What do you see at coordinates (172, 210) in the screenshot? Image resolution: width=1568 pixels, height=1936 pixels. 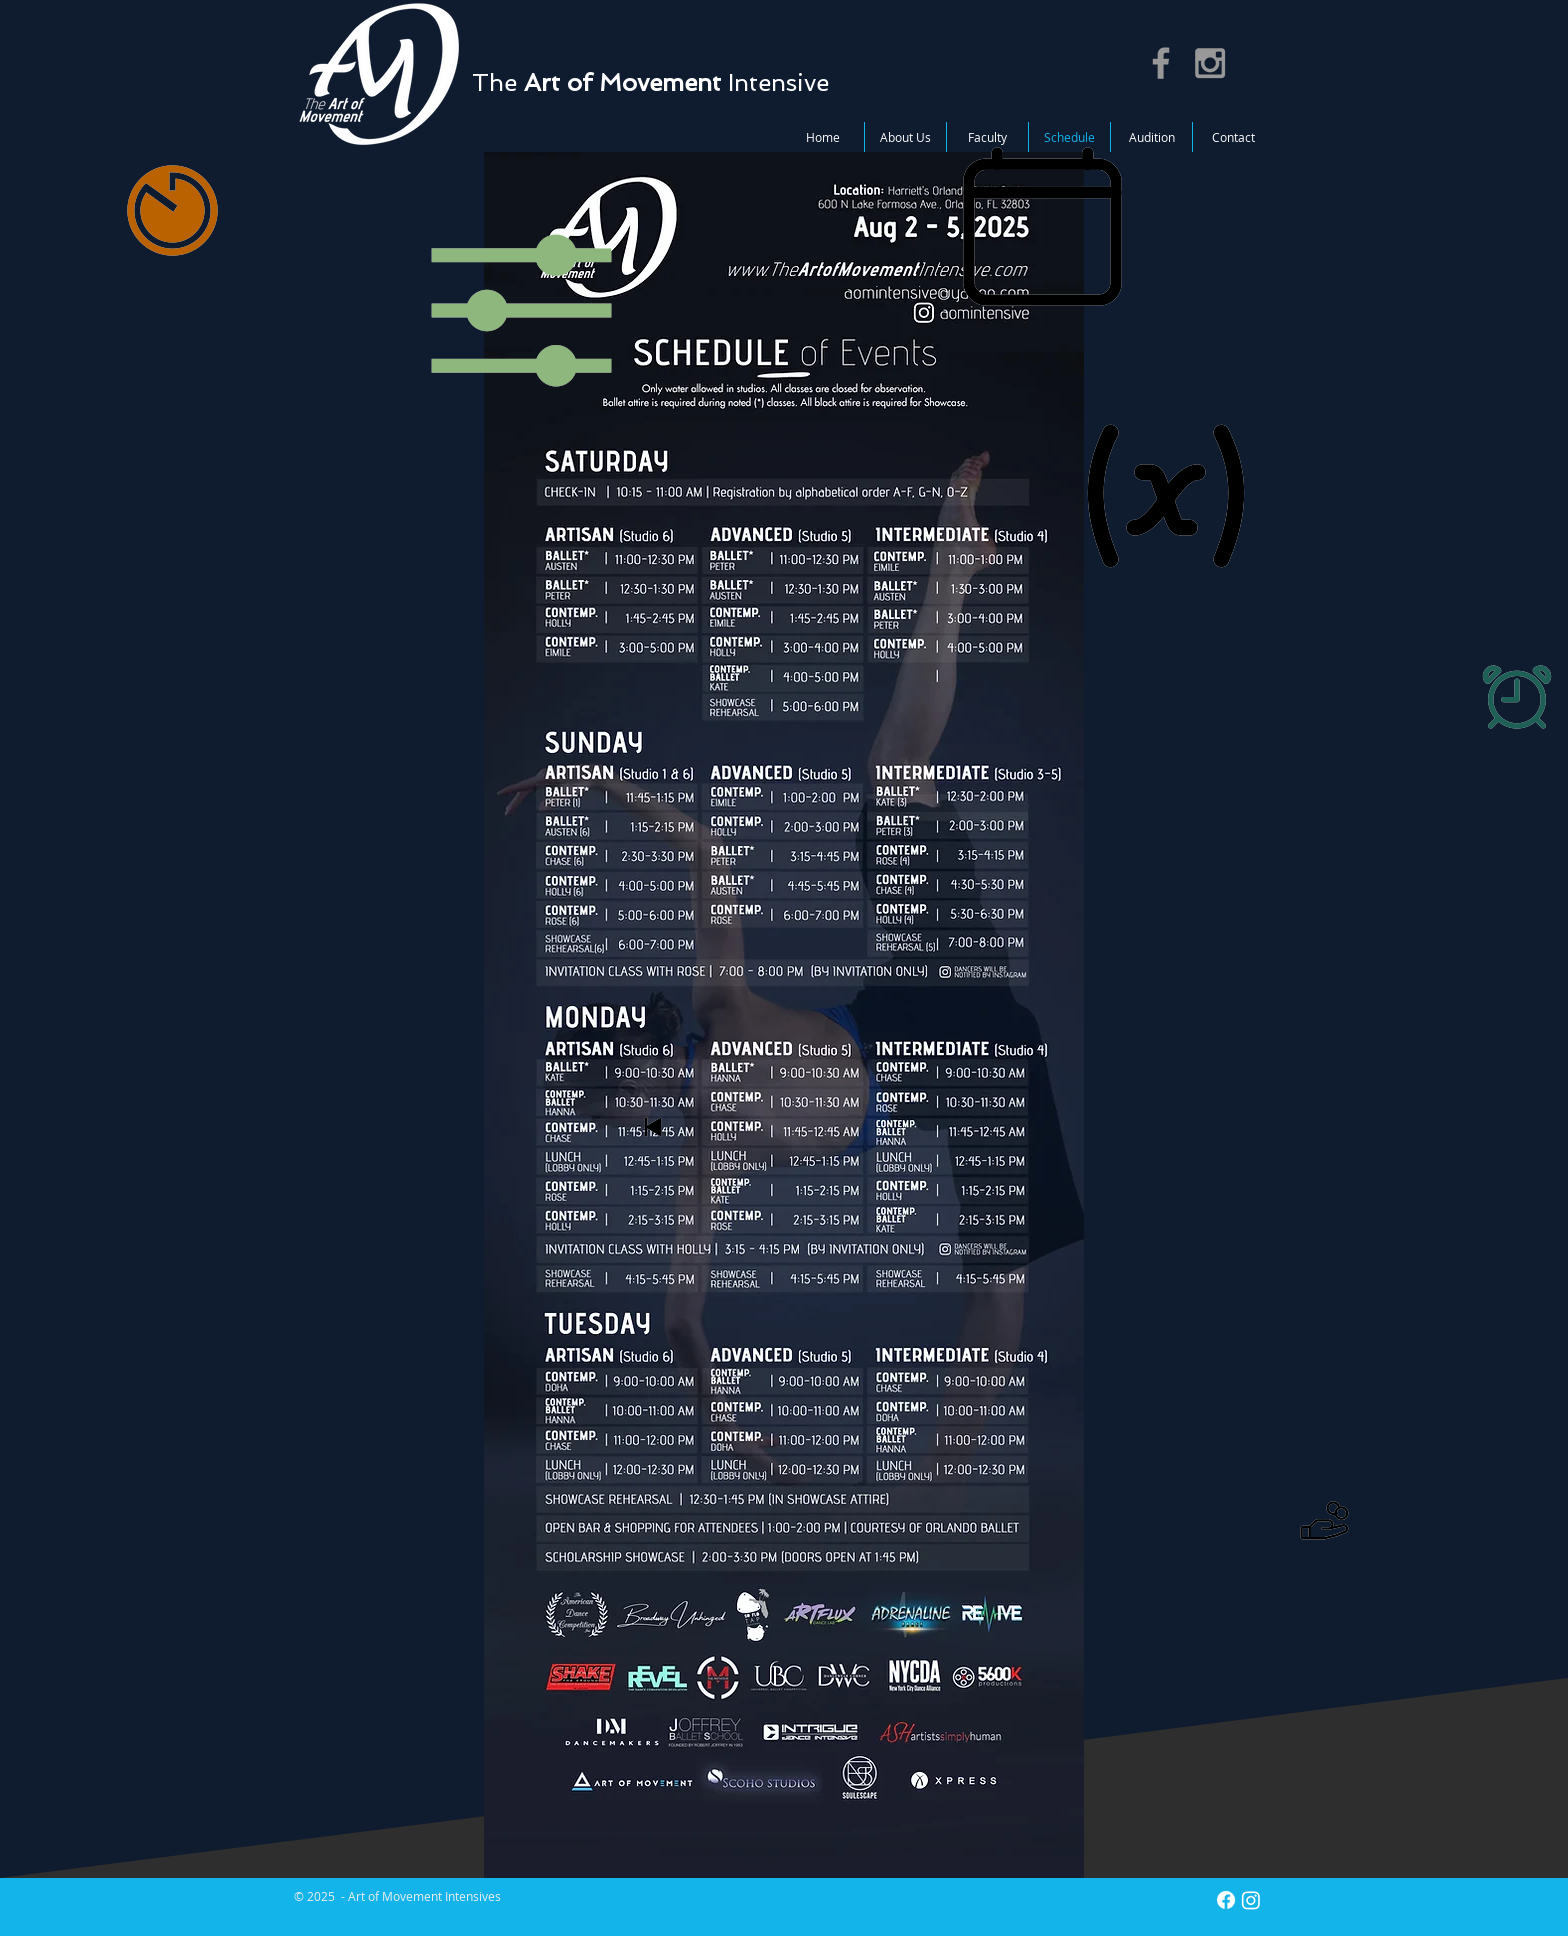 I see `set or view a countdown timer` at bounding box center [172, 210].